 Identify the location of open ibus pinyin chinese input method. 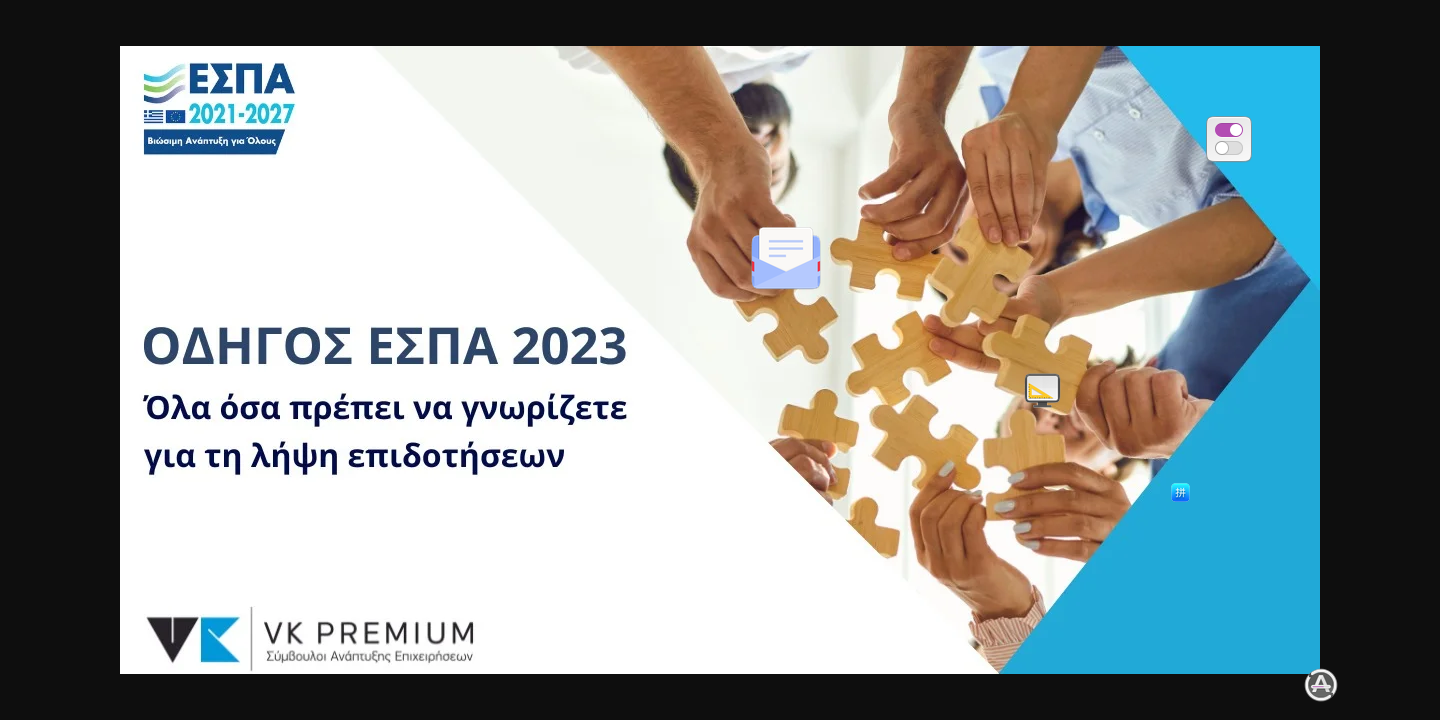
(1180, 492).